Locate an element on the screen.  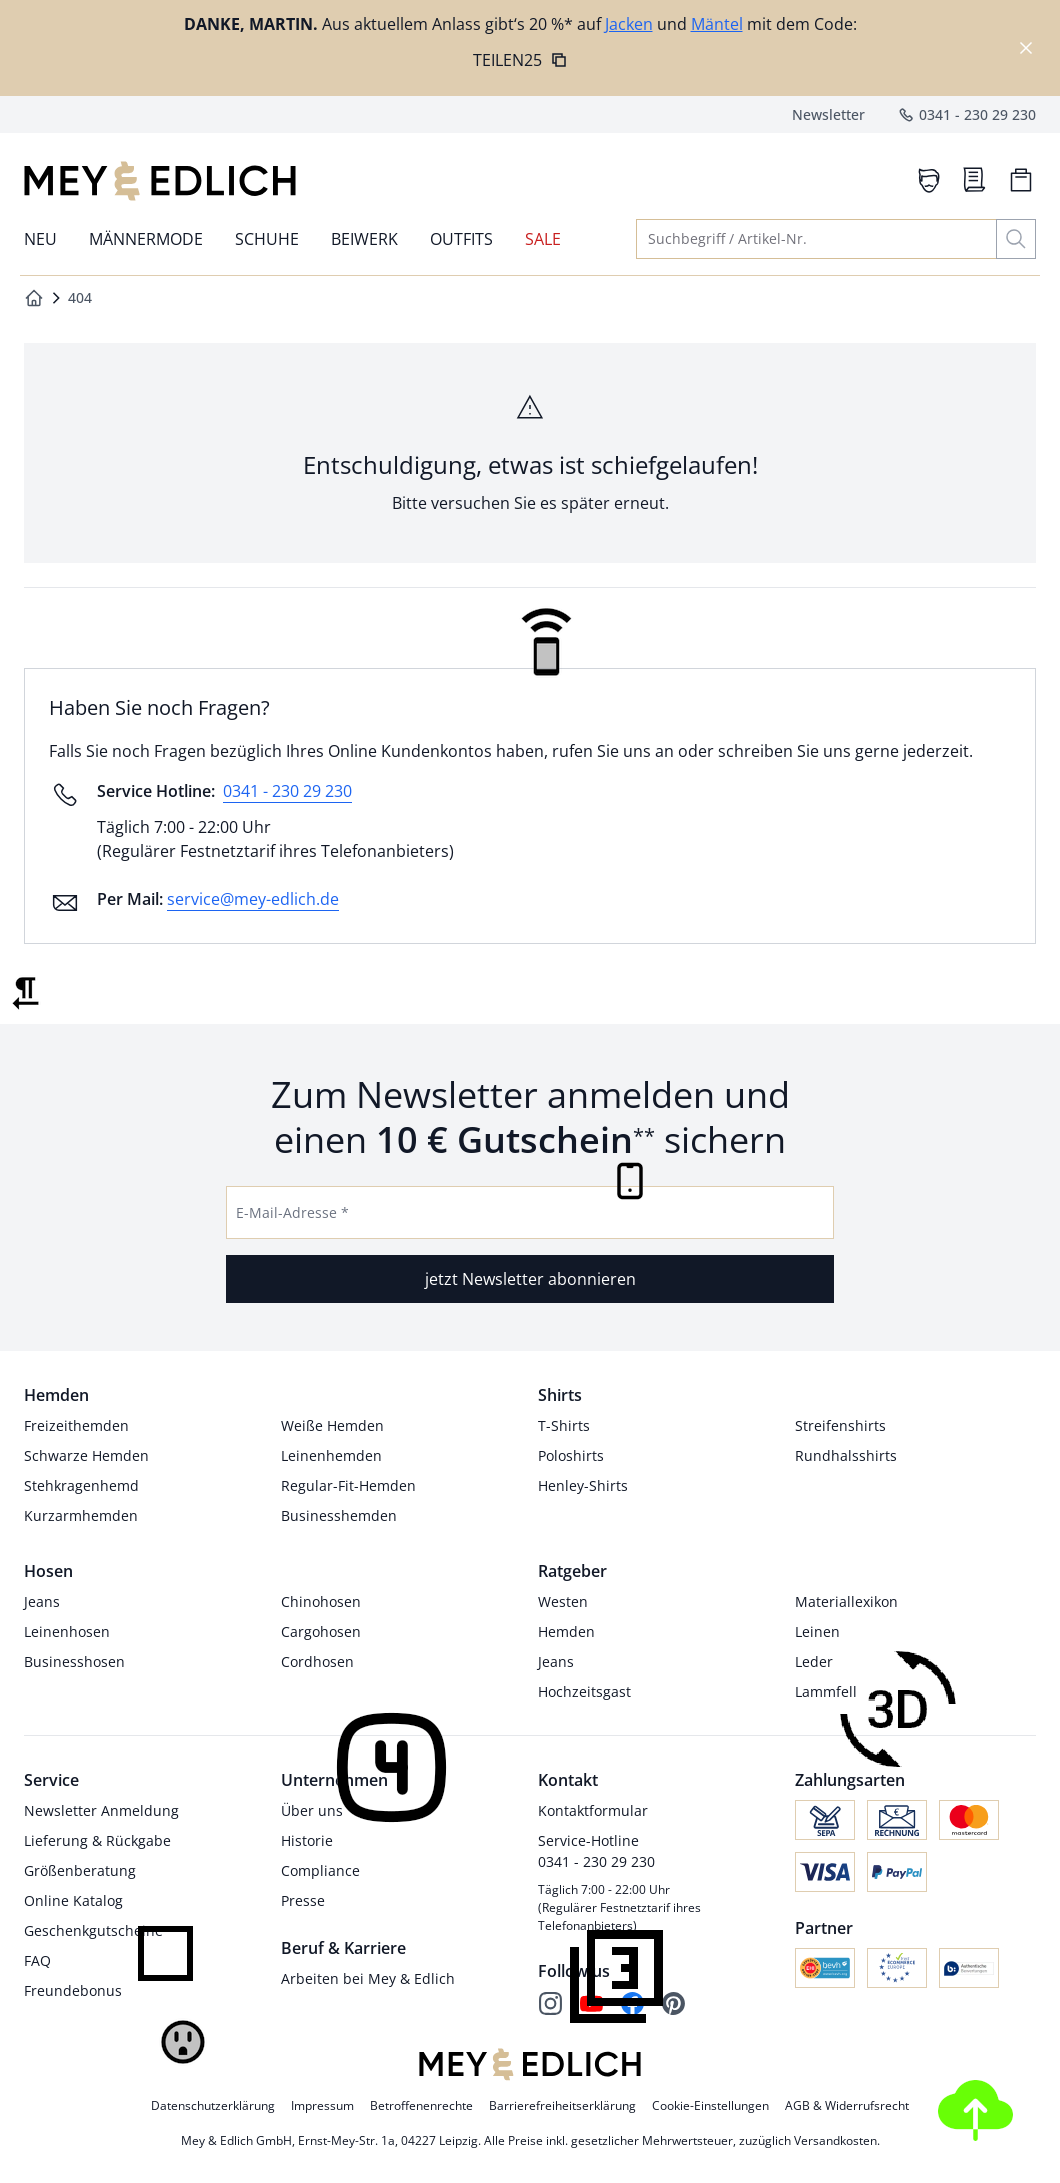
rotate object to view in 3d is located at coordinates (898, 1709).